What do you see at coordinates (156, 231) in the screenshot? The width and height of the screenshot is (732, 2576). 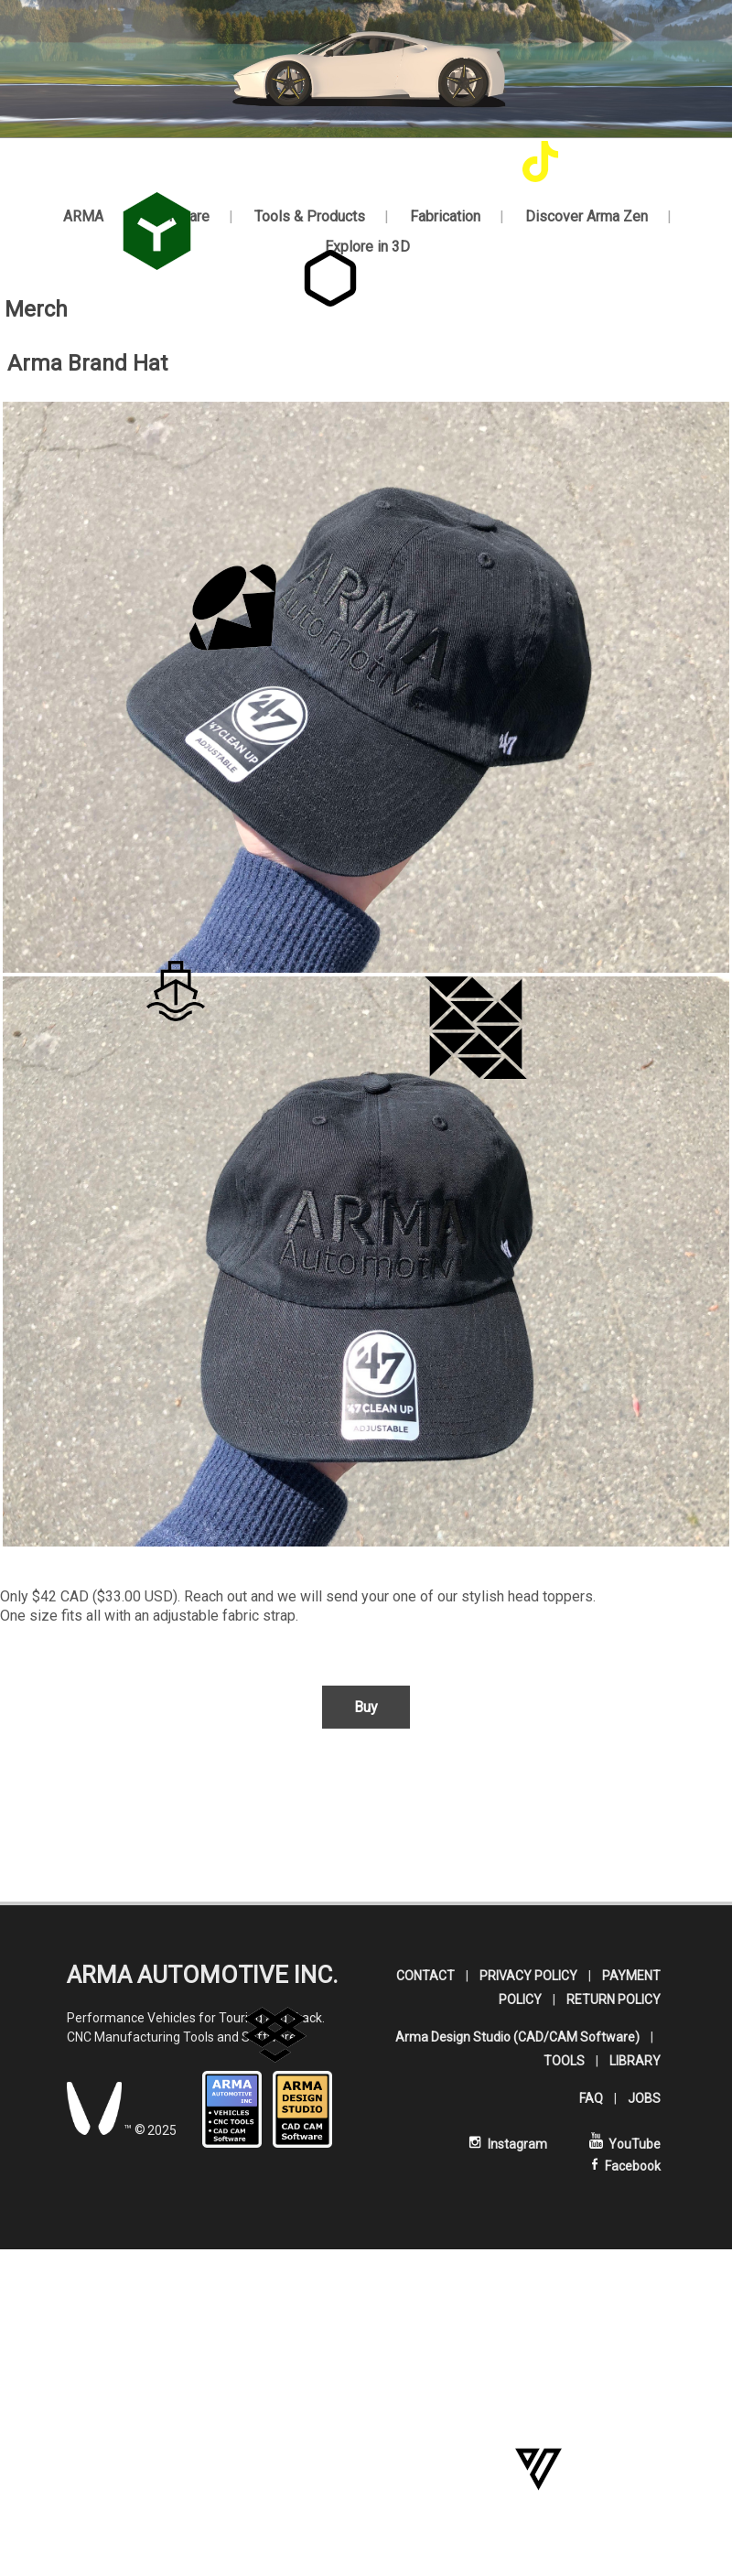 I see `Unity game engine logo` at bounding box center [156, 231].